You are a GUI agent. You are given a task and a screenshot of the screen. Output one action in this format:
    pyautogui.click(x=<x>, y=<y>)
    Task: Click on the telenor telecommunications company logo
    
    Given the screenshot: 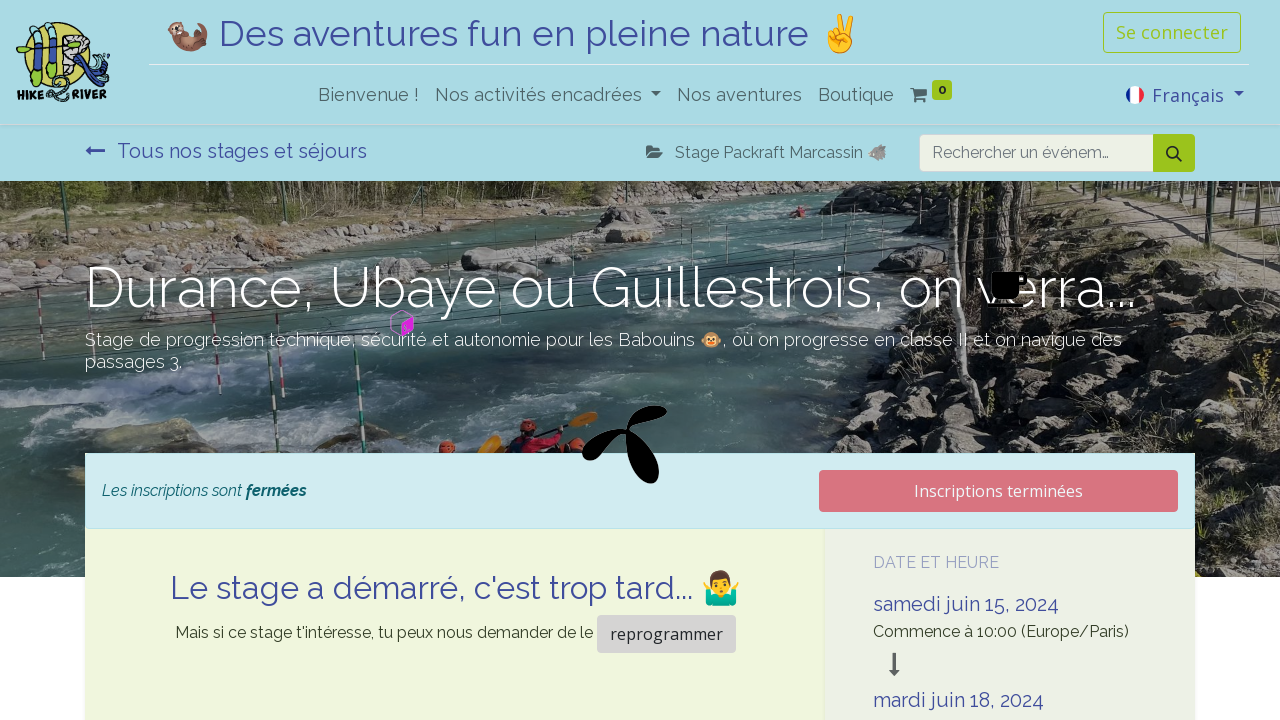 What is the action you would take?
    pyautogui.click(x=624, y=444)
    